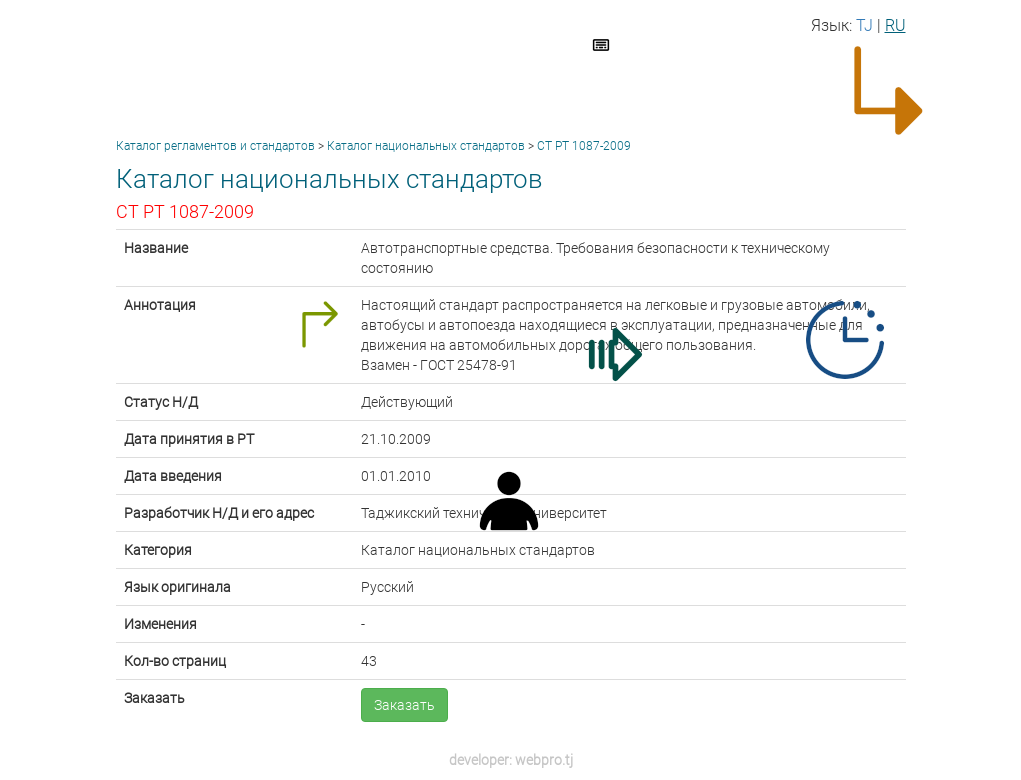 The height and width of the screenshot is (780, 1021). What do you see at coordinates (613, 354) in the screenshot?
I see `skip forward or jump to the end` at bounding box center [613, 354].